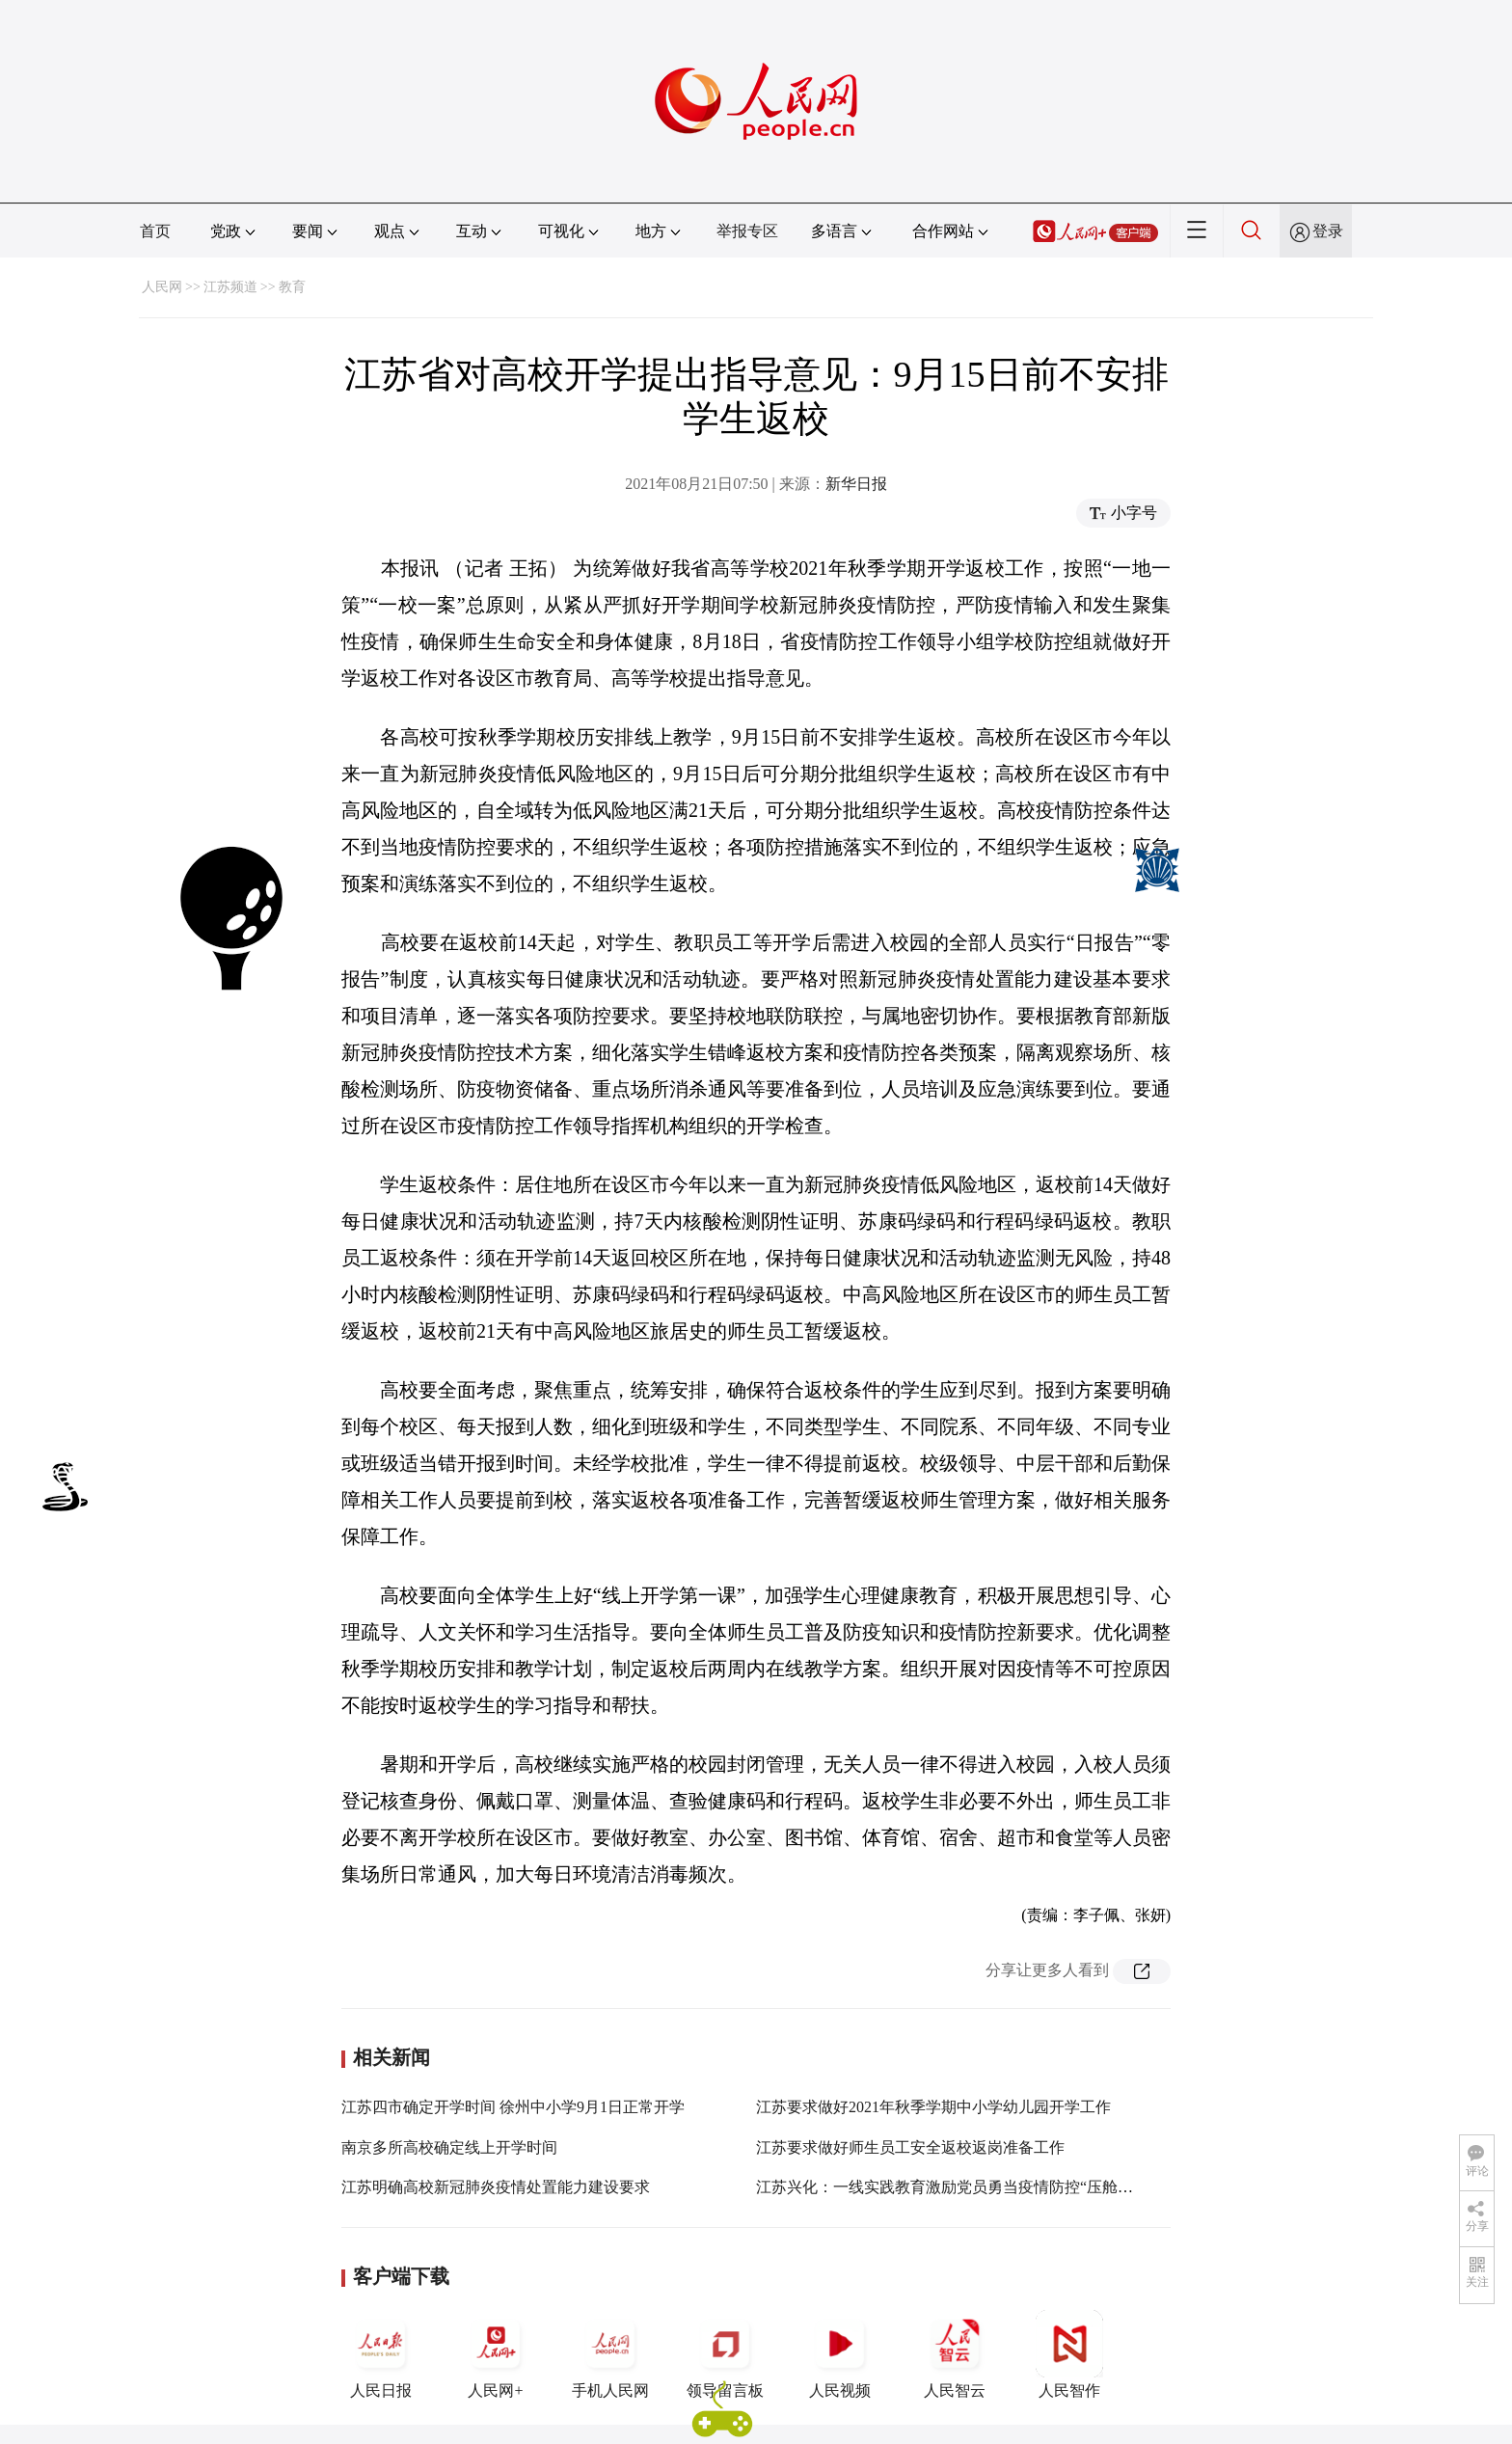 Image resolution: width=1512 pixels, height=2444 pixels. I want to click on cobra or snake character icon in a game interface, so click(65, 1486).